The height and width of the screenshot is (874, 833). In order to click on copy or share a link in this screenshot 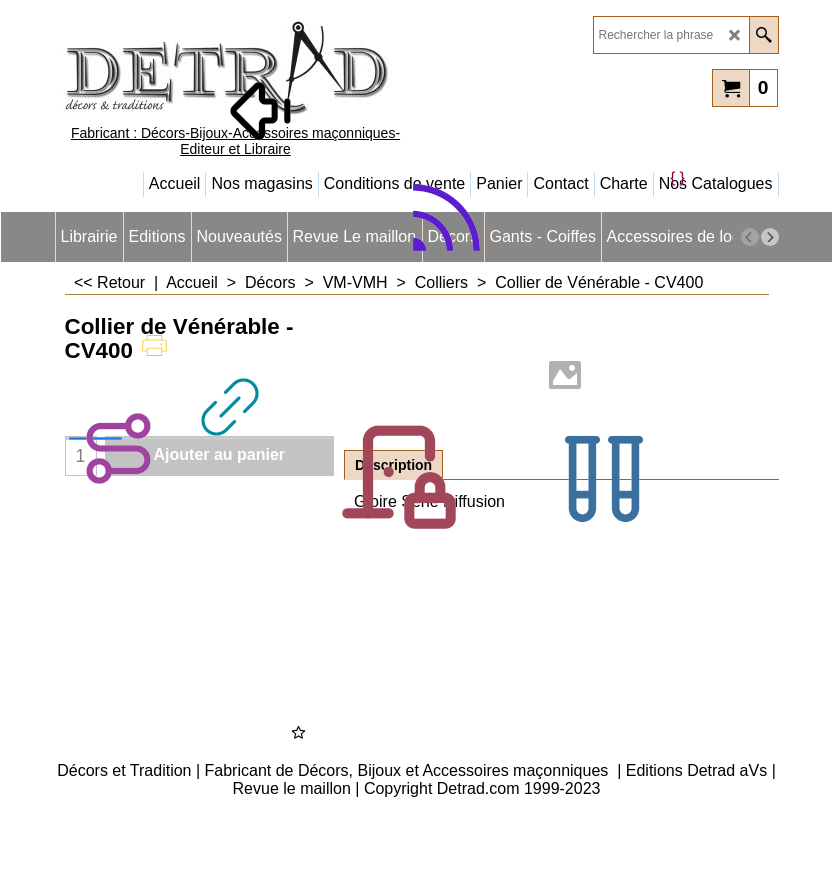, I will do `click(230, 407)`.